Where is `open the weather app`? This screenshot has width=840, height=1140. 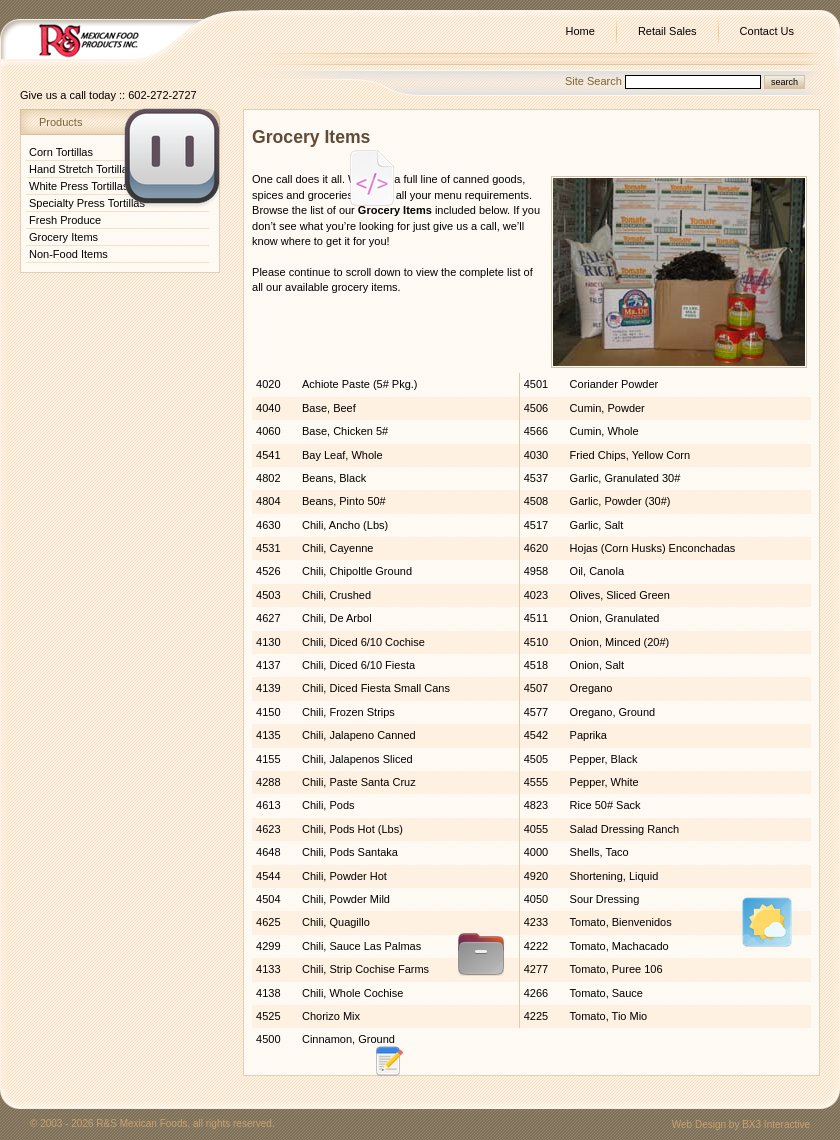
open the weather app is located at coordinates (767, 922).